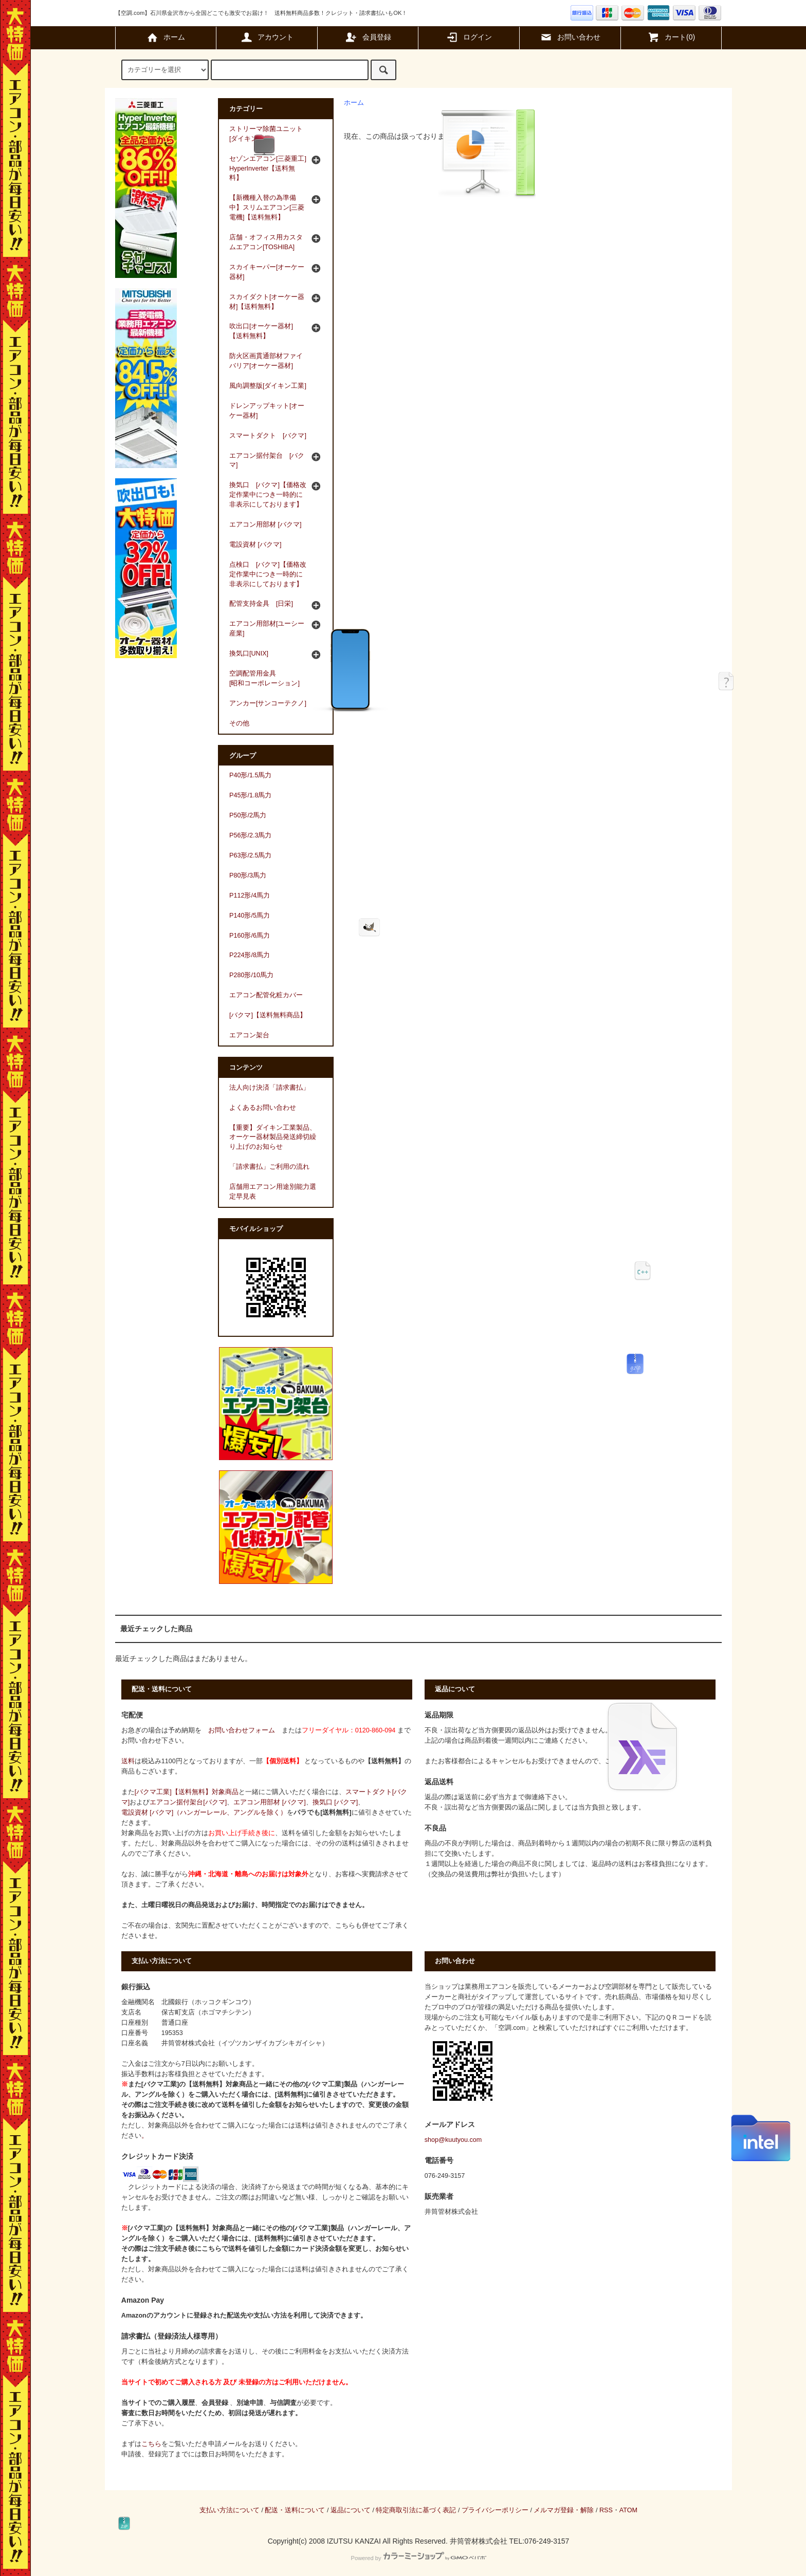 This screenshot has height=2576, width=806. I want to click on a gzip compressed archive file, so click(635, 1364).